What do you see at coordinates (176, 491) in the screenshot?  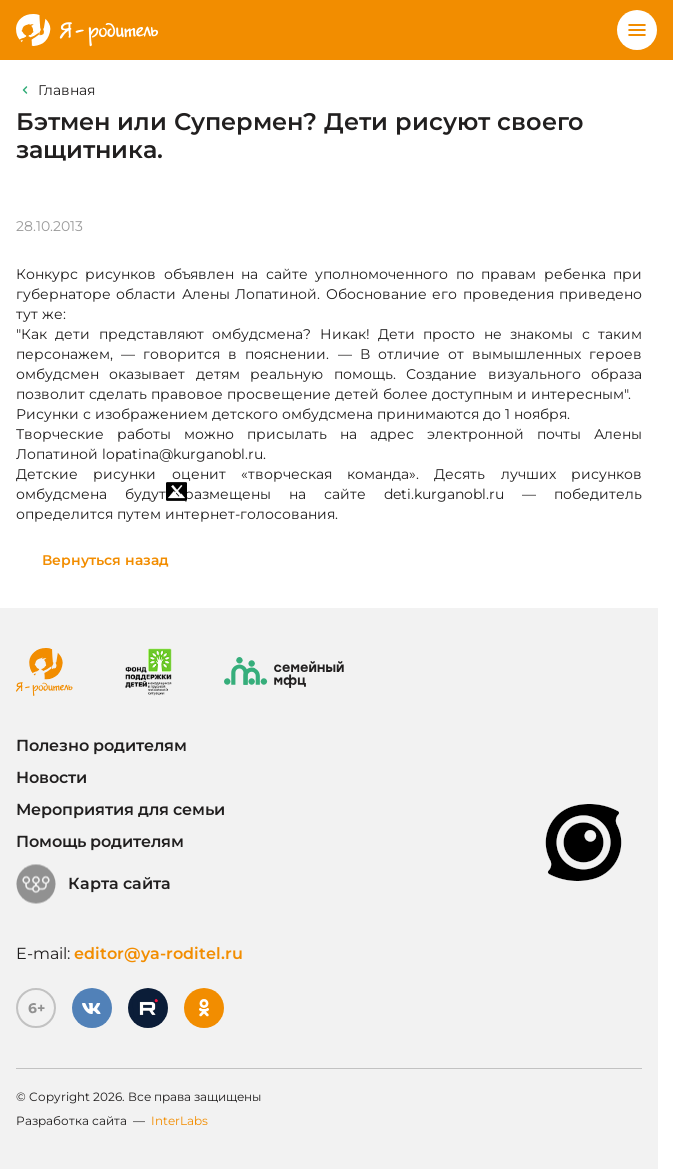 I see `MX Linux operating system logo` at bounding box center [176, 491].